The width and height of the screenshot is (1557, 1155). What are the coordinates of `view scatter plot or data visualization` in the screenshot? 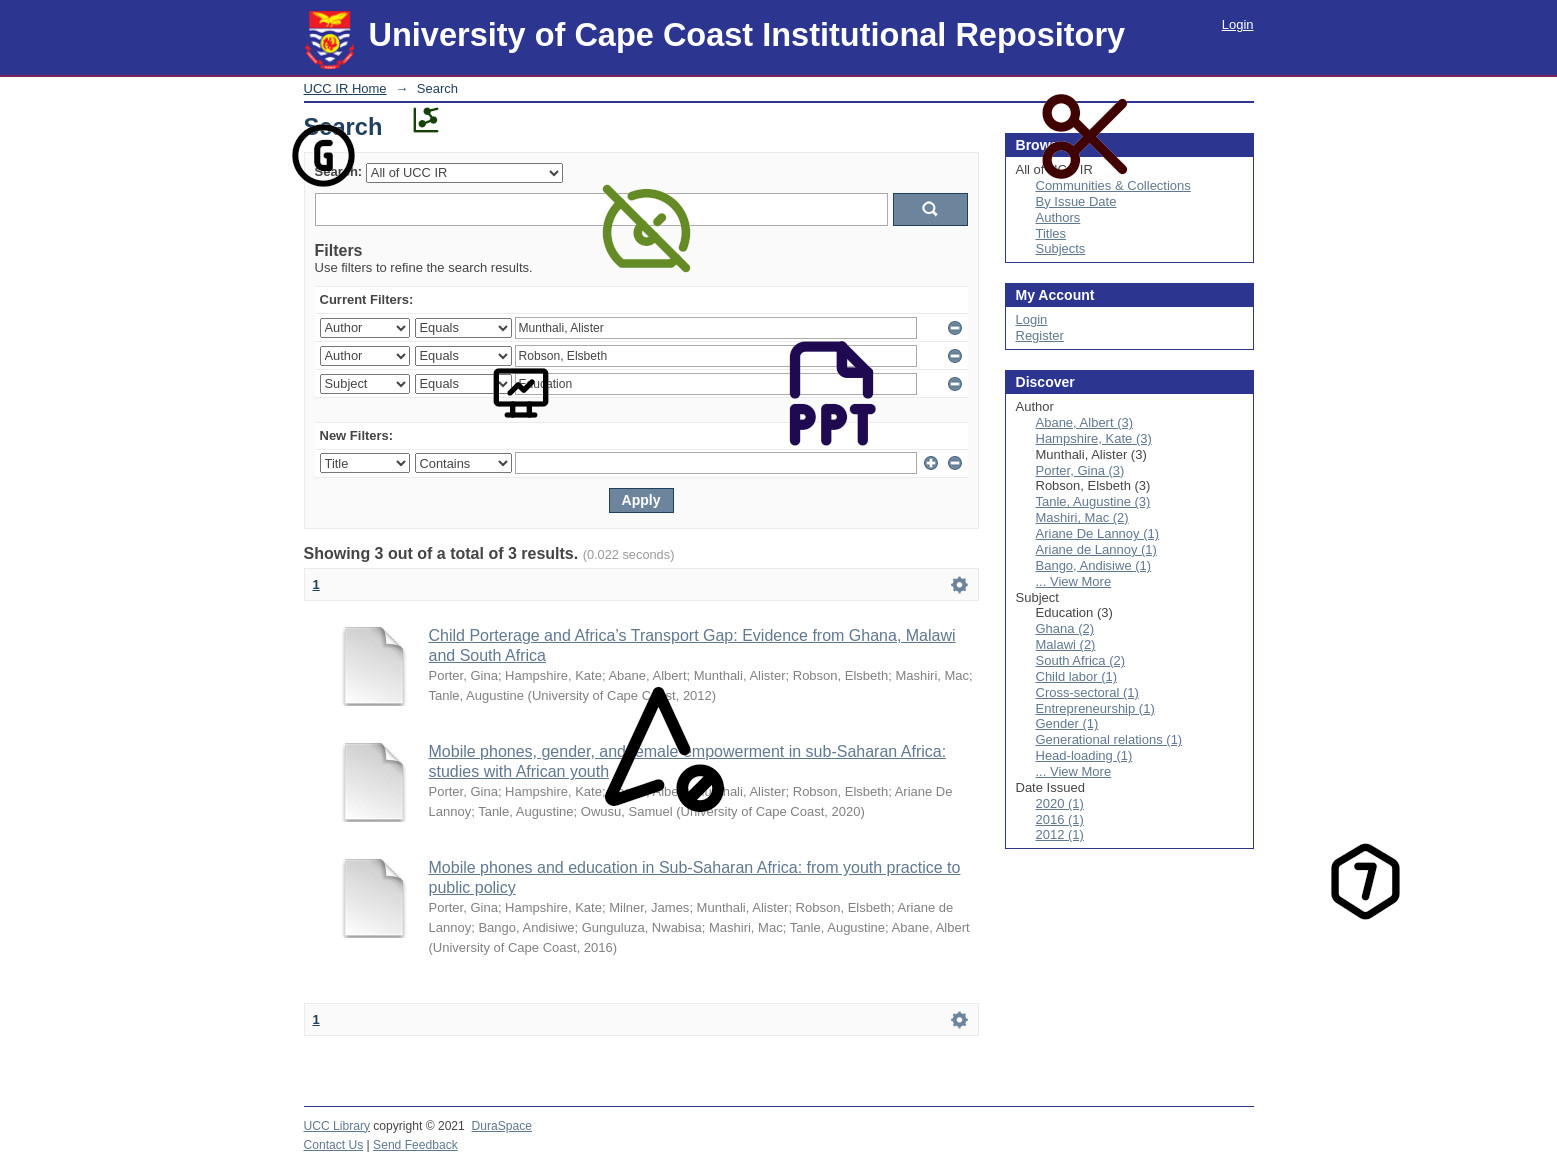 It's located at (426, 120).